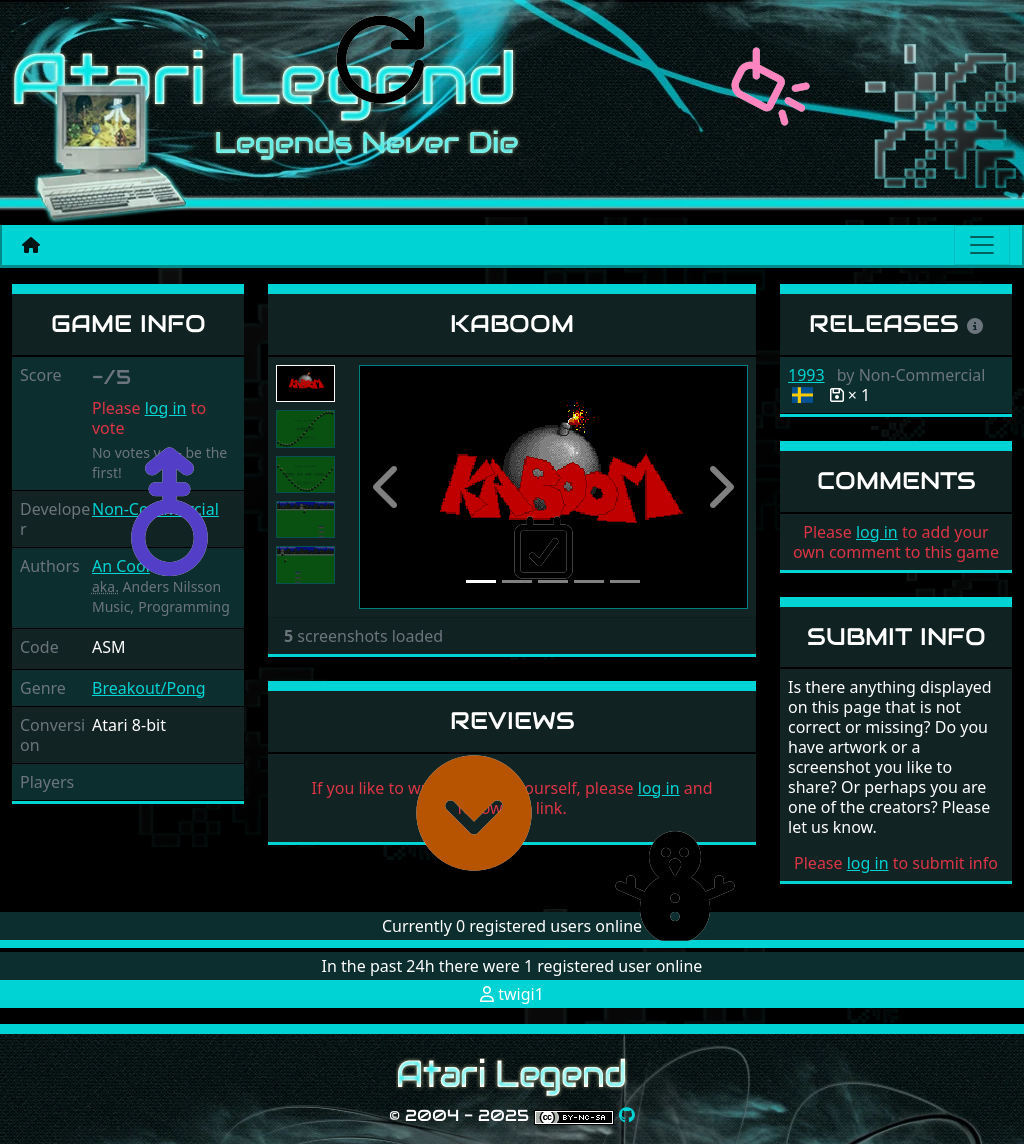 The image size is (1024, 1144). What do you see at coordinates (675, 886) in the screenshot?
I see `winter or holiday-themed content indicator` at bounding box center [675, 886].